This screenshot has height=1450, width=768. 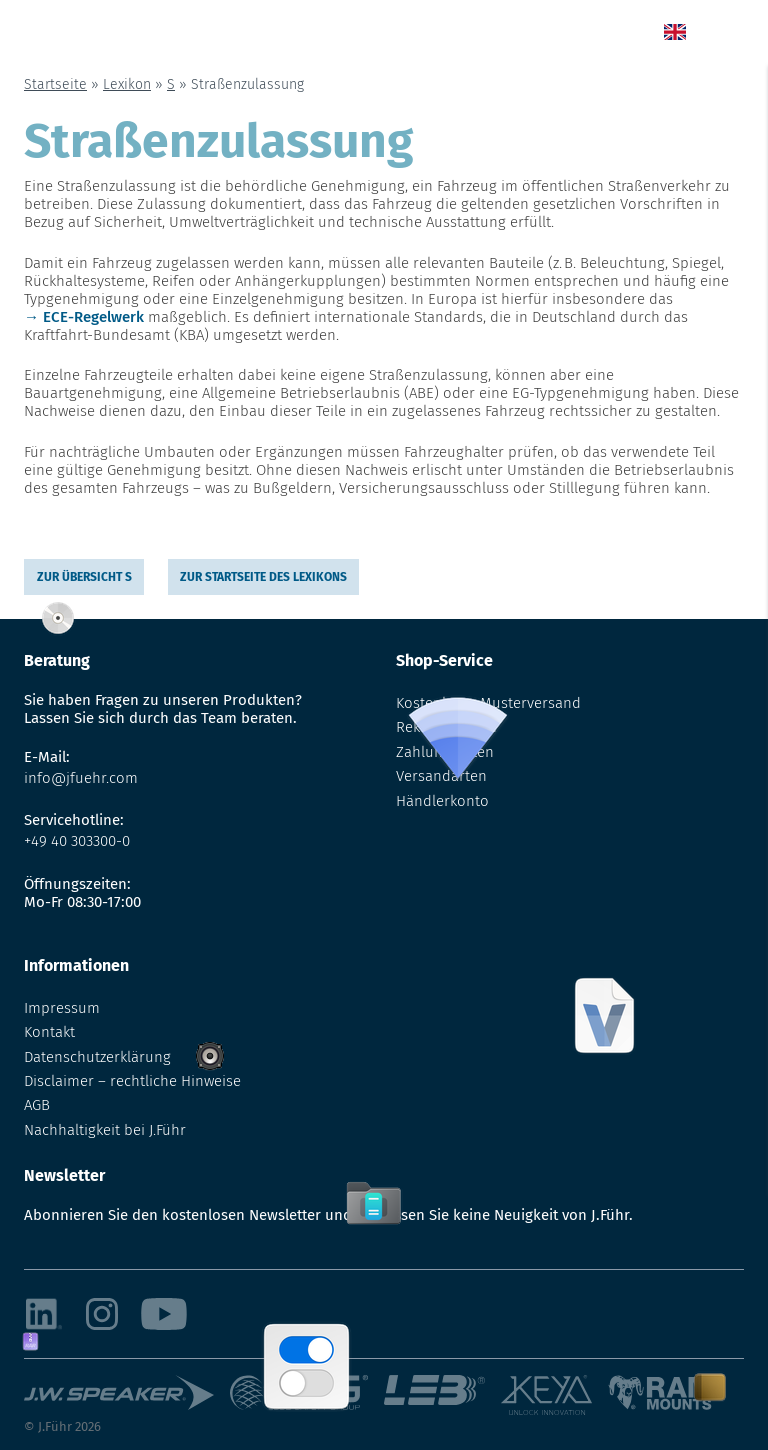 I want to click on adjust speaker or audio output settings, so click(x=210, y=1056).